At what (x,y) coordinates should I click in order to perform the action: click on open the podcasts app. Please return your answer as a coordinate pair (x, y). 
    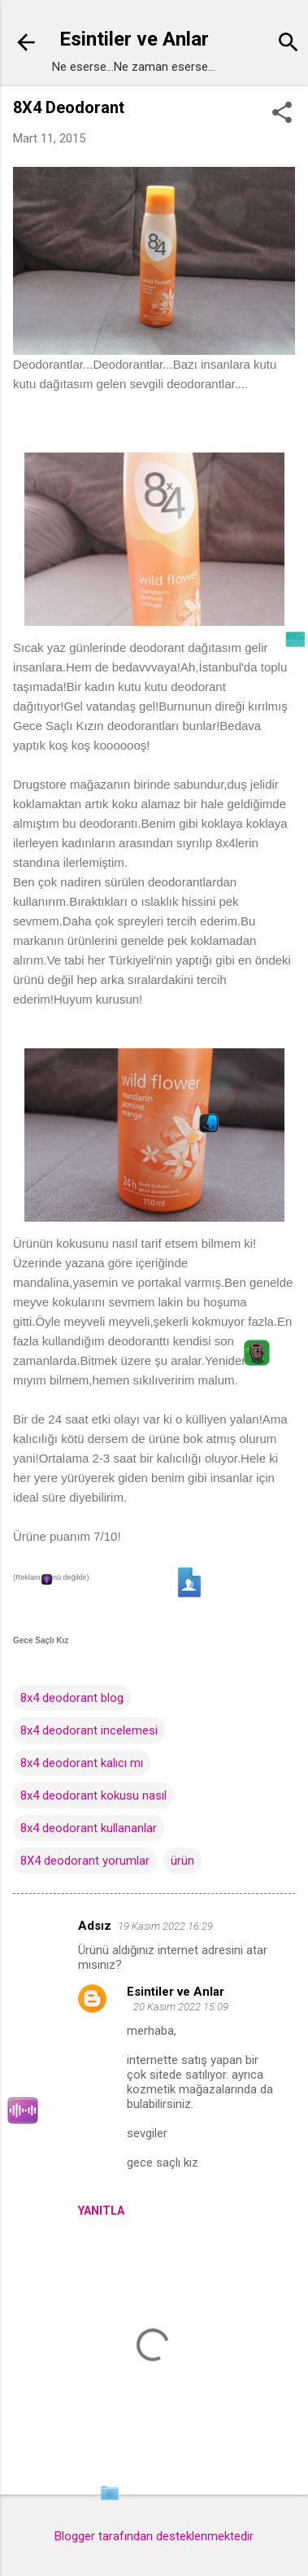
    Looking at the image, I should click on (46, 1579).